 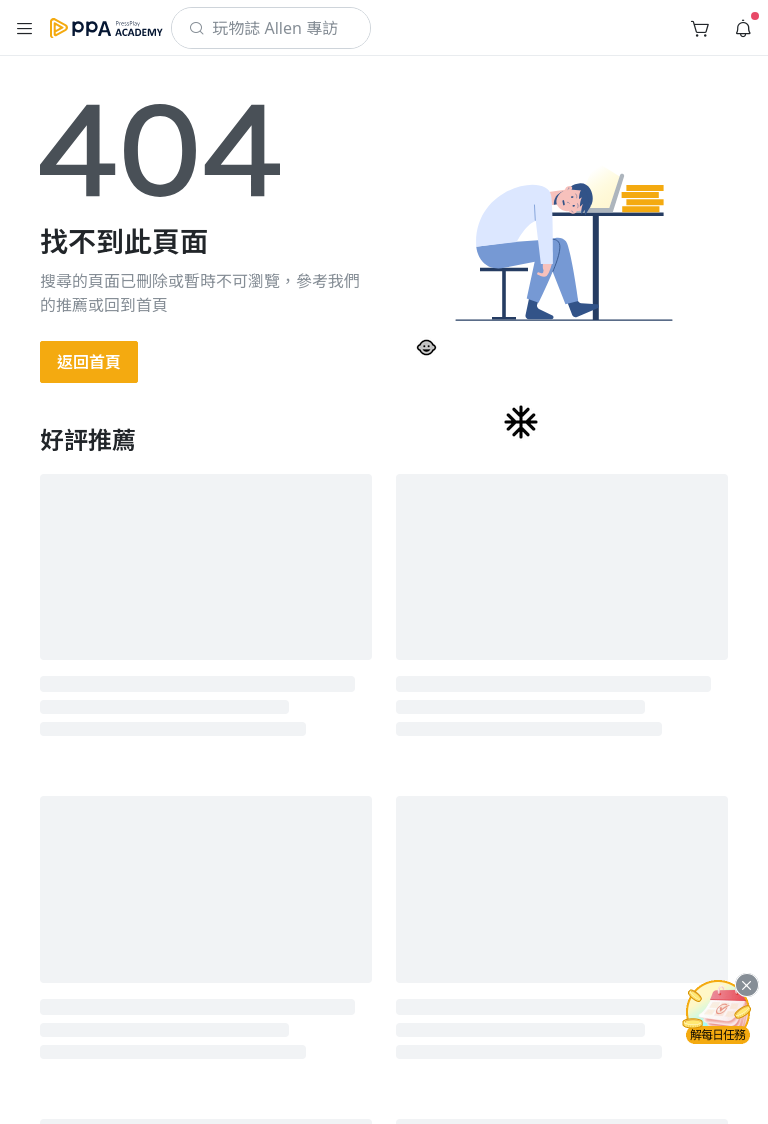 What do you see at coordinates (521, 422) in the screenshot?
I see `toggle air conditioning or cooling settings` at bounding box center [521, 422].